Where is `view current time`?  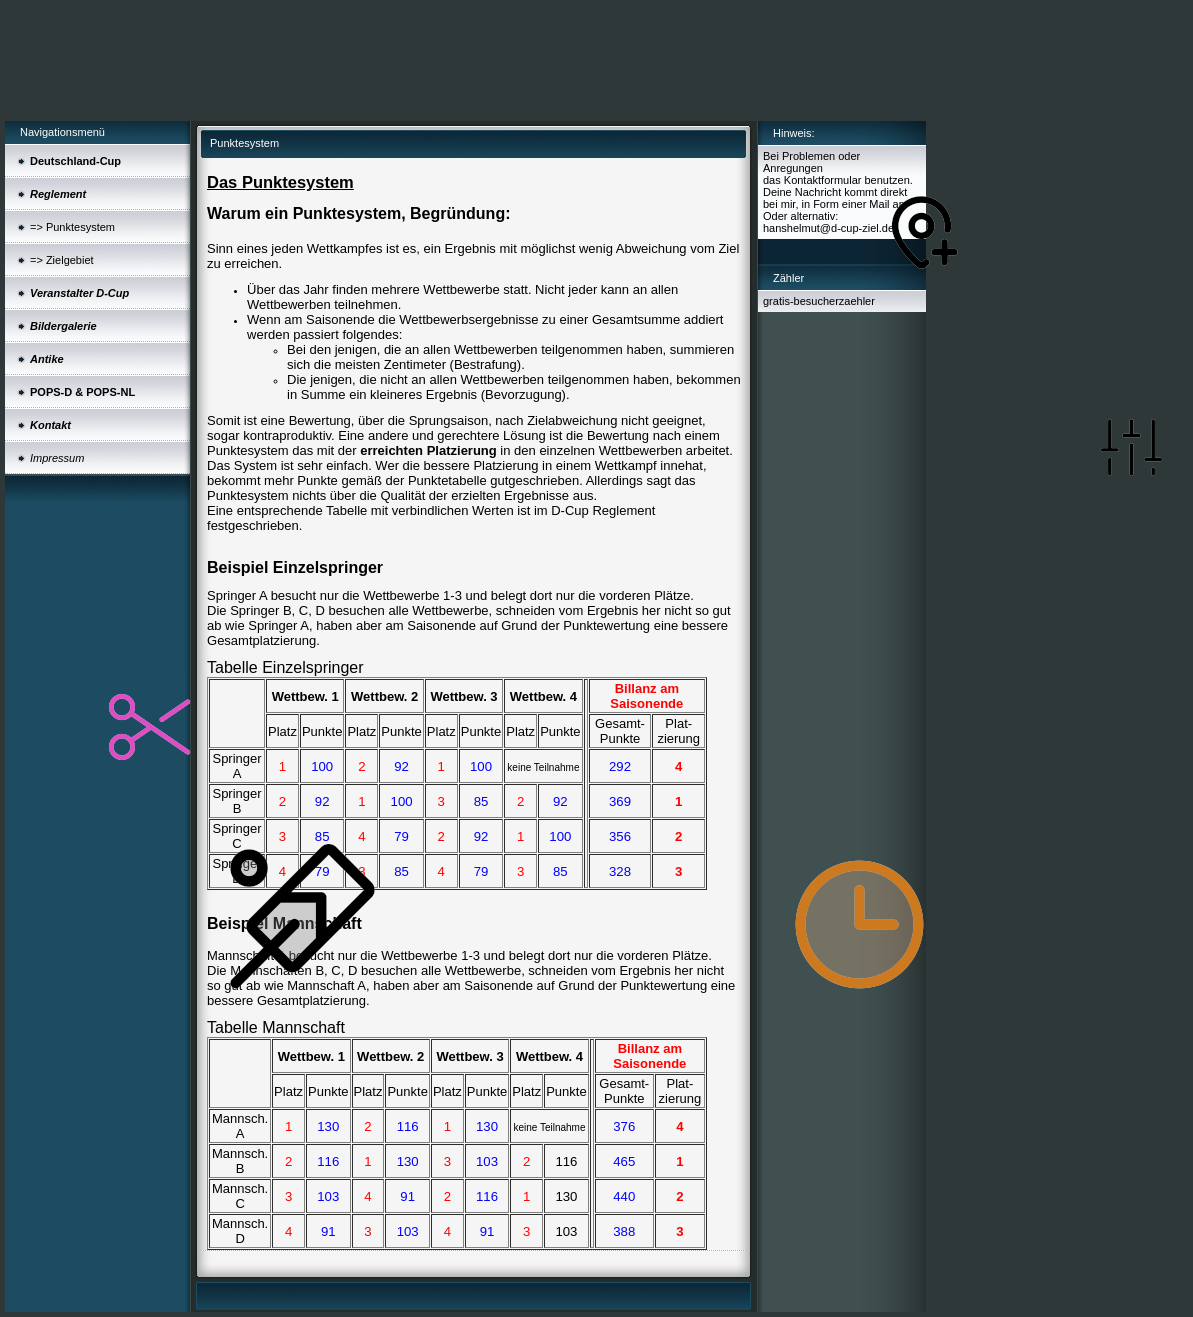
view current time is located at coordinates (859, 924).